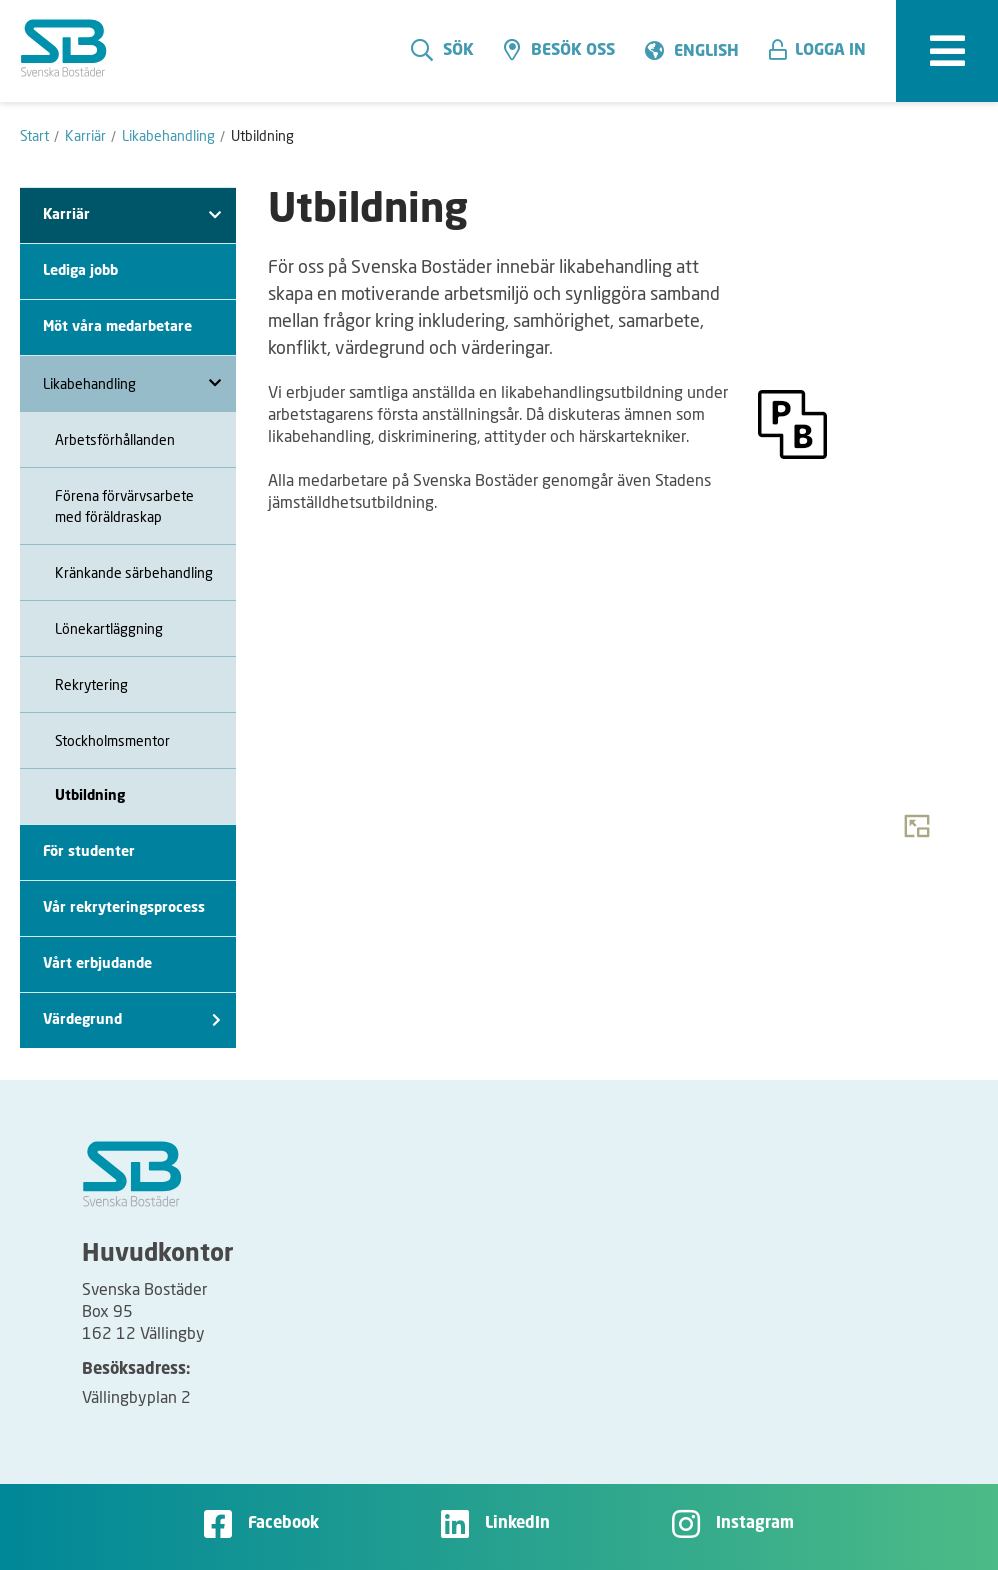 Image resolution: width=998 pixels, height=1570 pixels. Describe the element at coordinates (792, 424) in the screenshot. I see `pocketbase logo - open-source backend service` at that location.